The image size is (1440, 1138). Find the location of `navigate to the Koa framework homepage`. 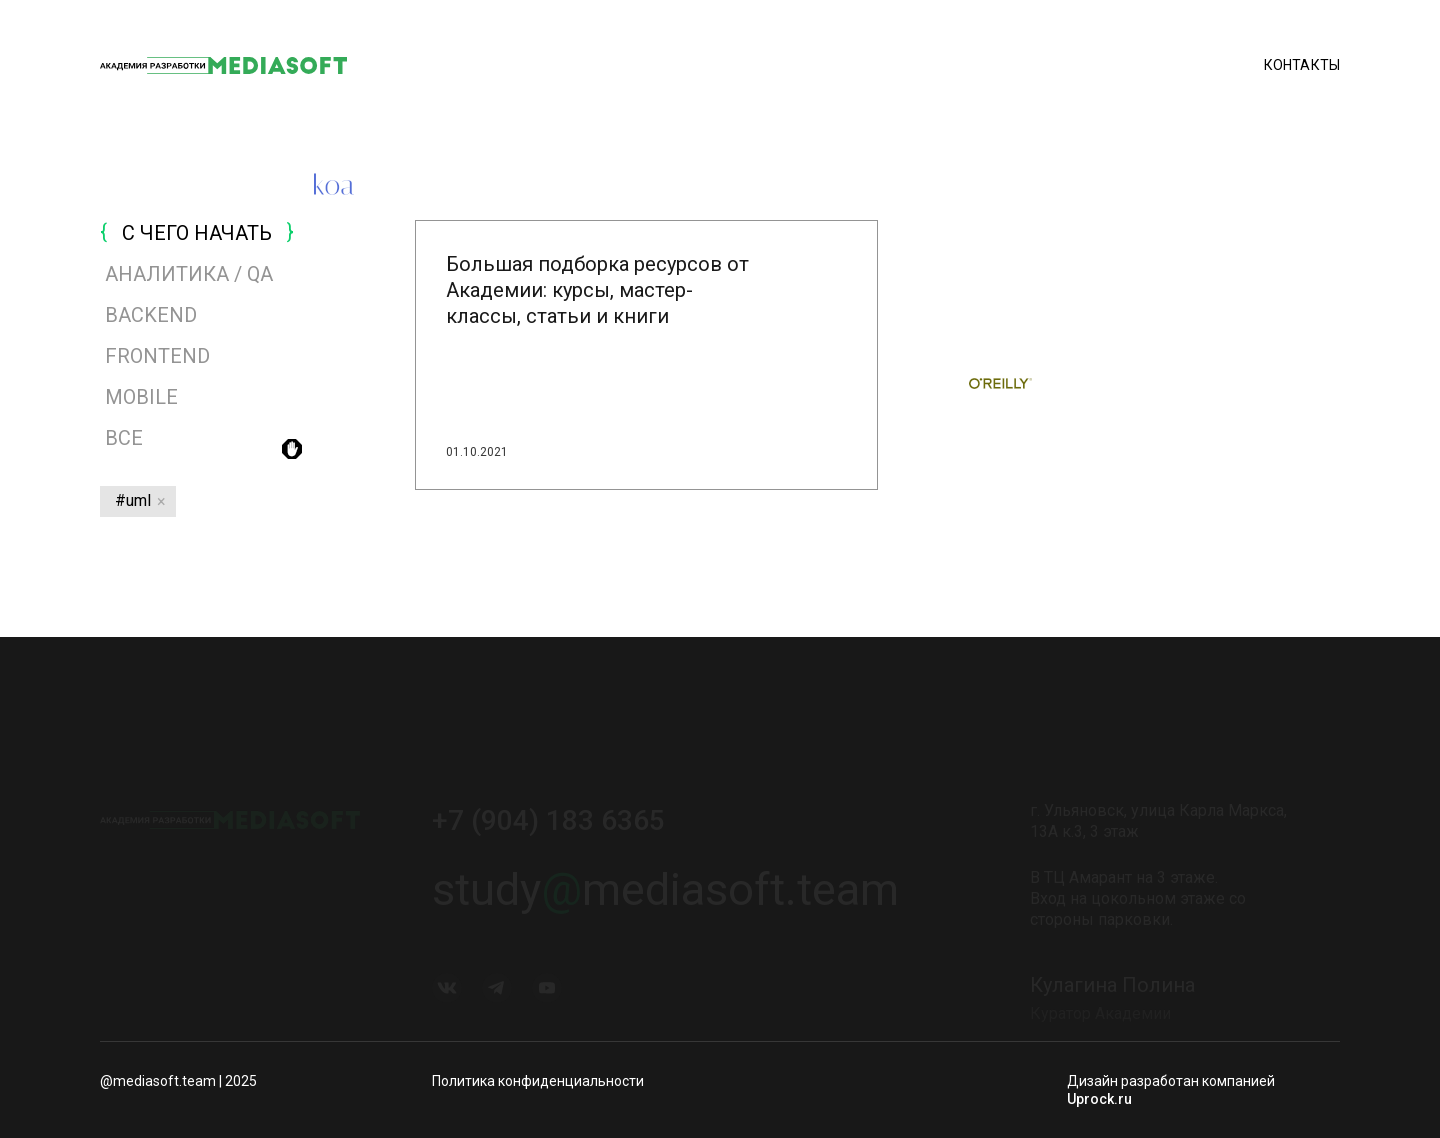

navigate to the Koa framework homepage is located at coordinates (334, 184).